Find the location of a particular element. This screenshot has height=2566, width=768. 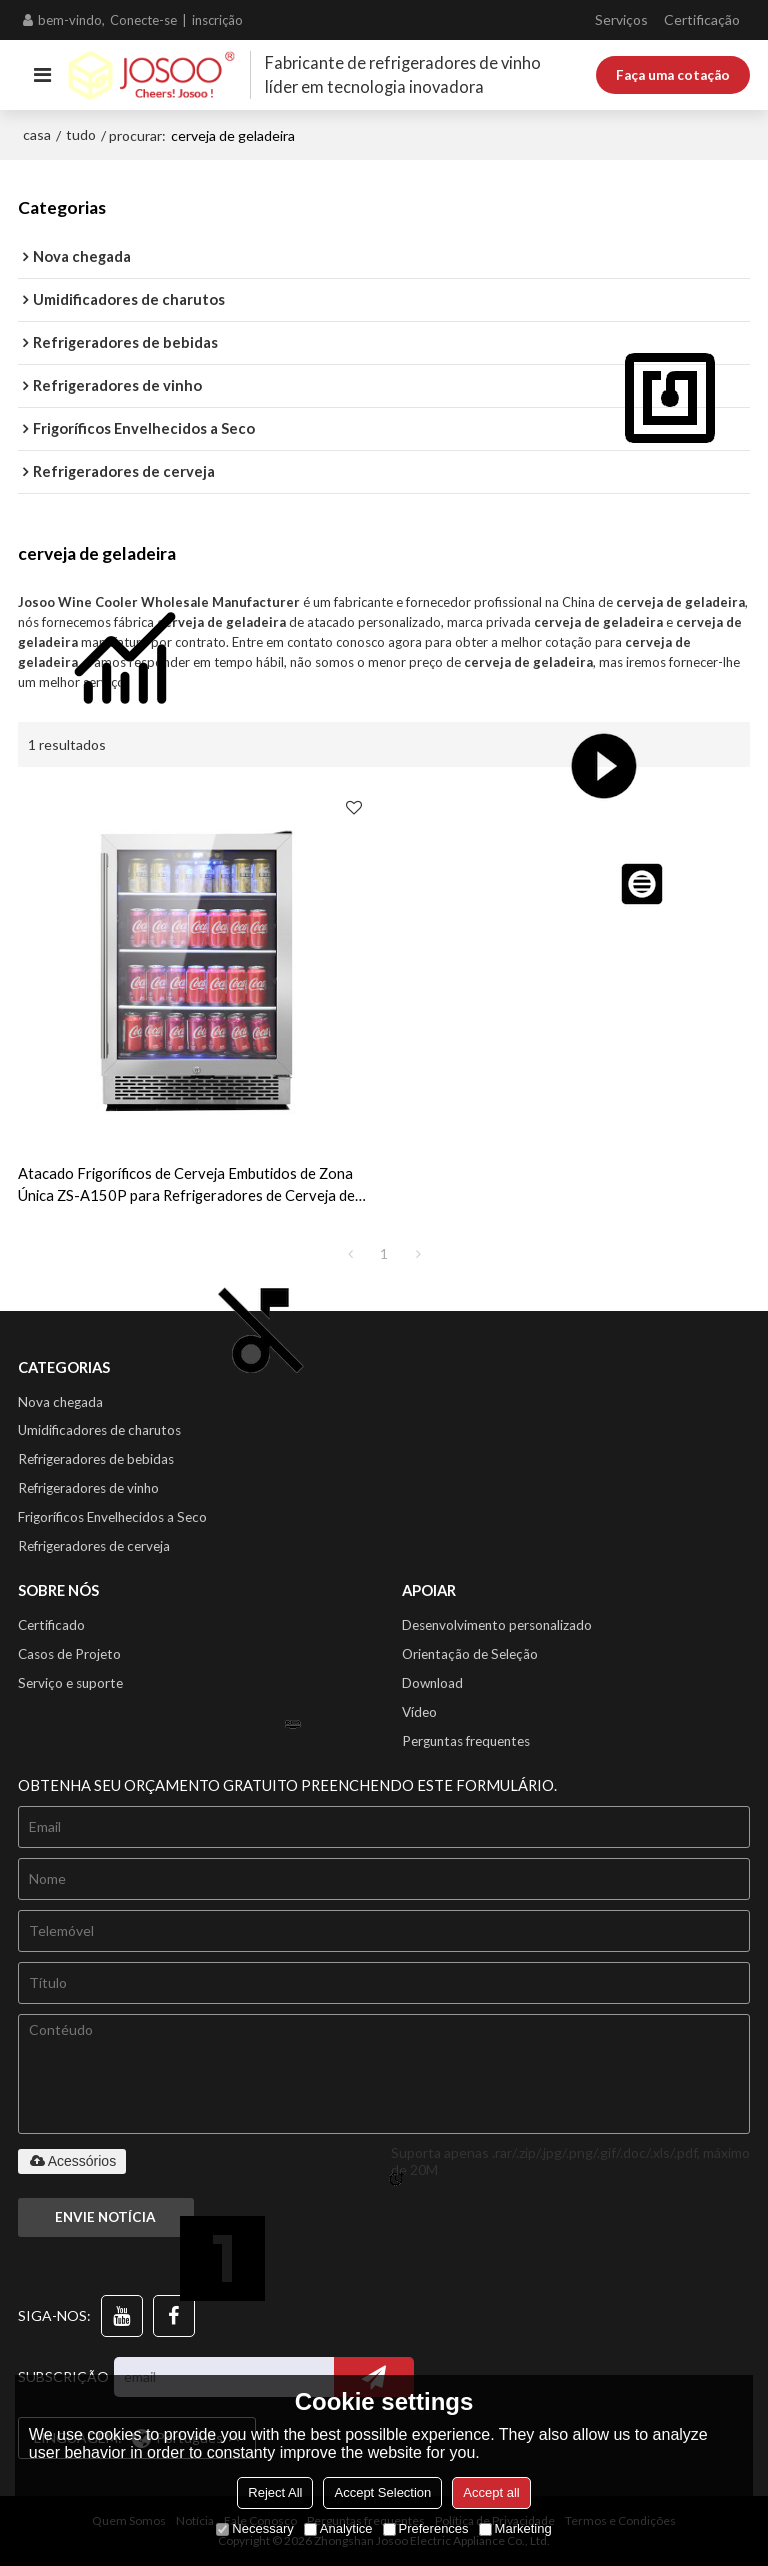

mute or disable music playback is located at coordinates (260, 1330).